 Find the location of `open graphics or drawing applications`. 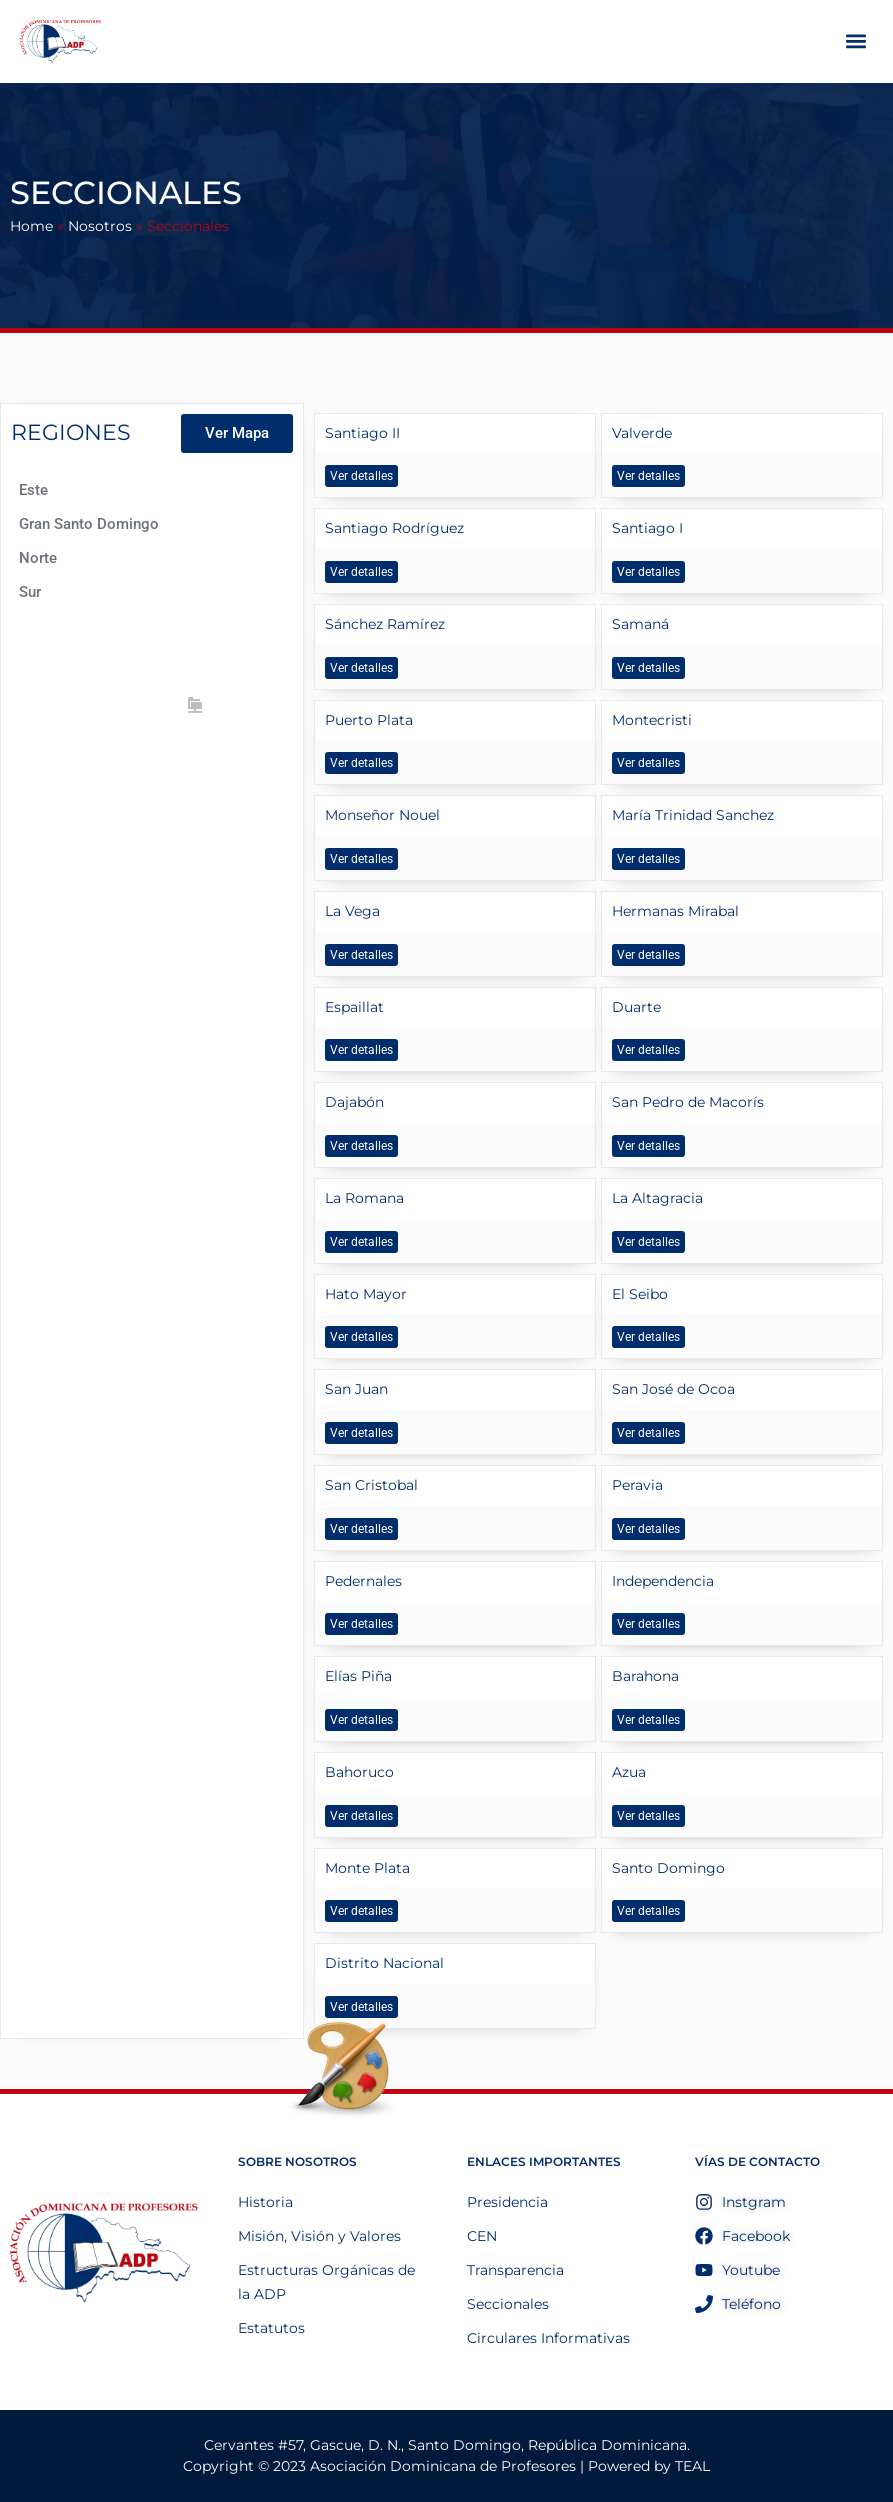

open graphics or drawing applications is located at coordinates (342, 2069).